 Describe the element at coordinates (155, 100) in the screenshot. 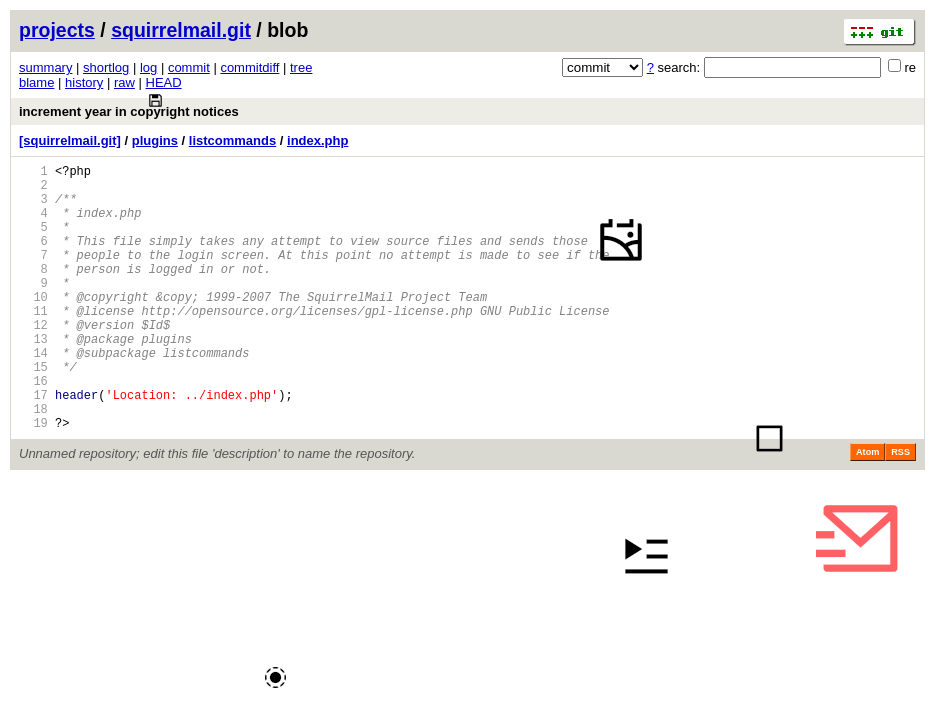

I see `save current file or document` at that location.